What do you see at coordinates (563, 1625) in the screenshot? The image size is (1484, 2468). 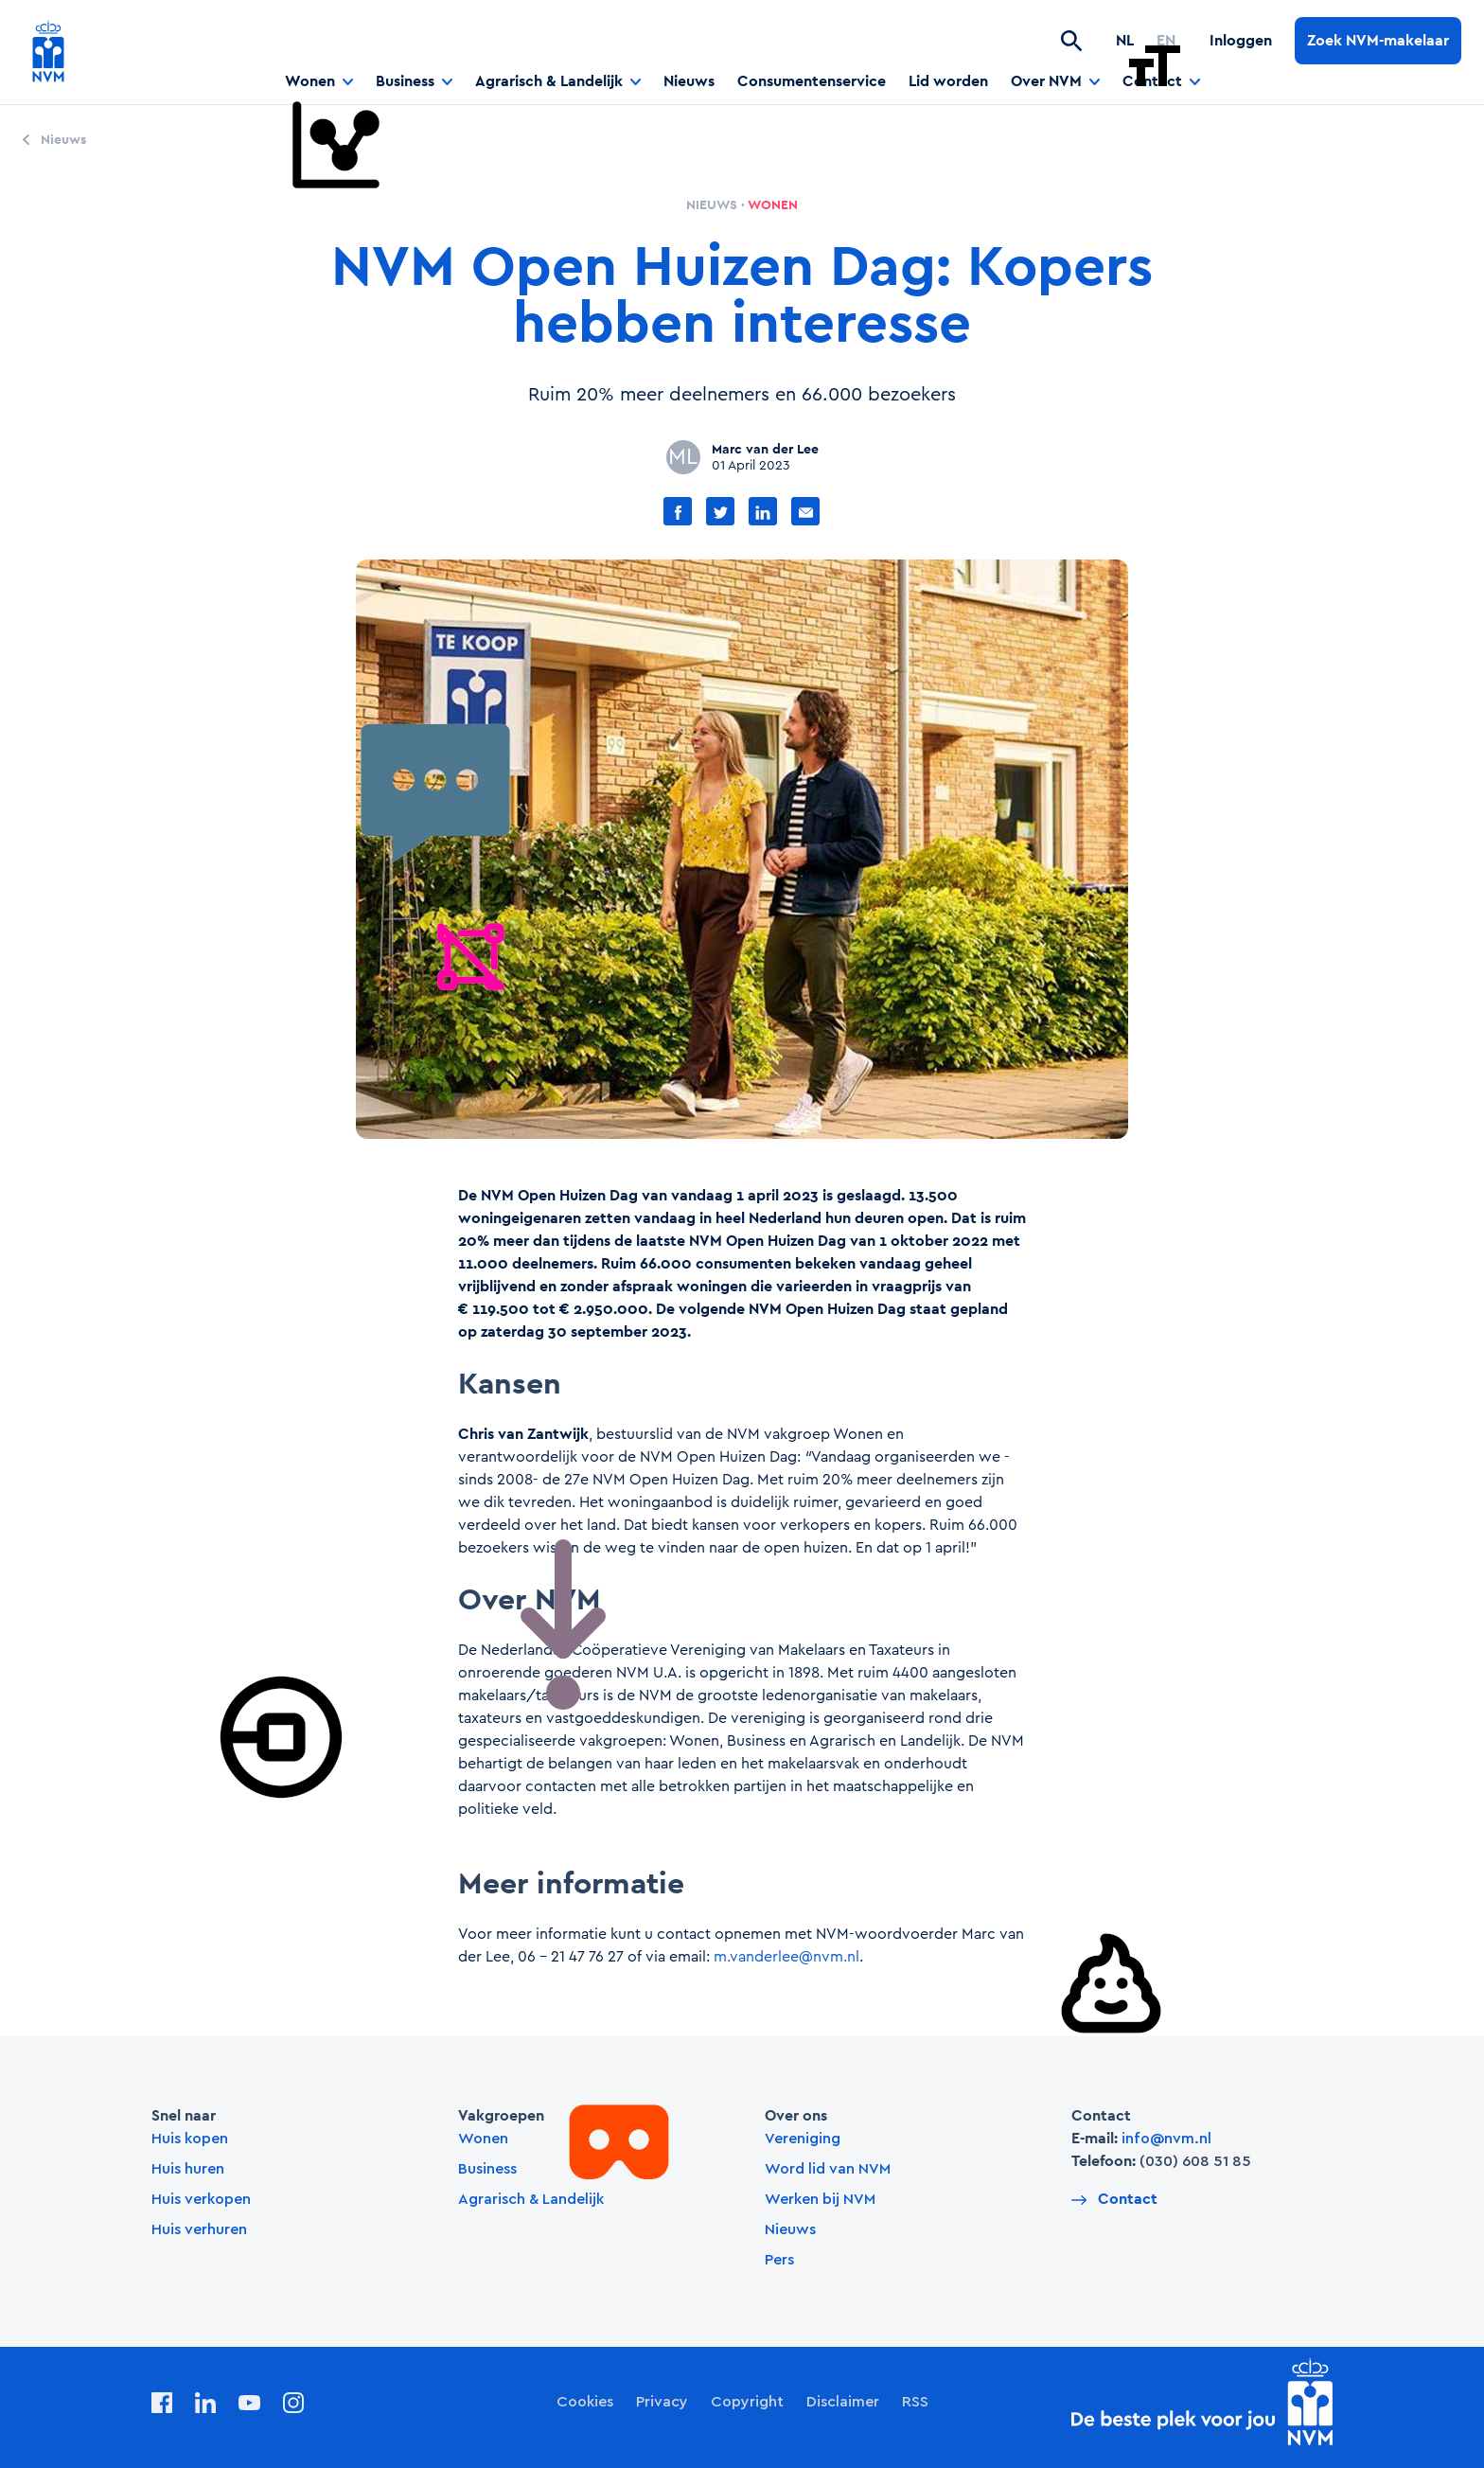 I see `step into function during debugging` at bounding box center [563, 1625].